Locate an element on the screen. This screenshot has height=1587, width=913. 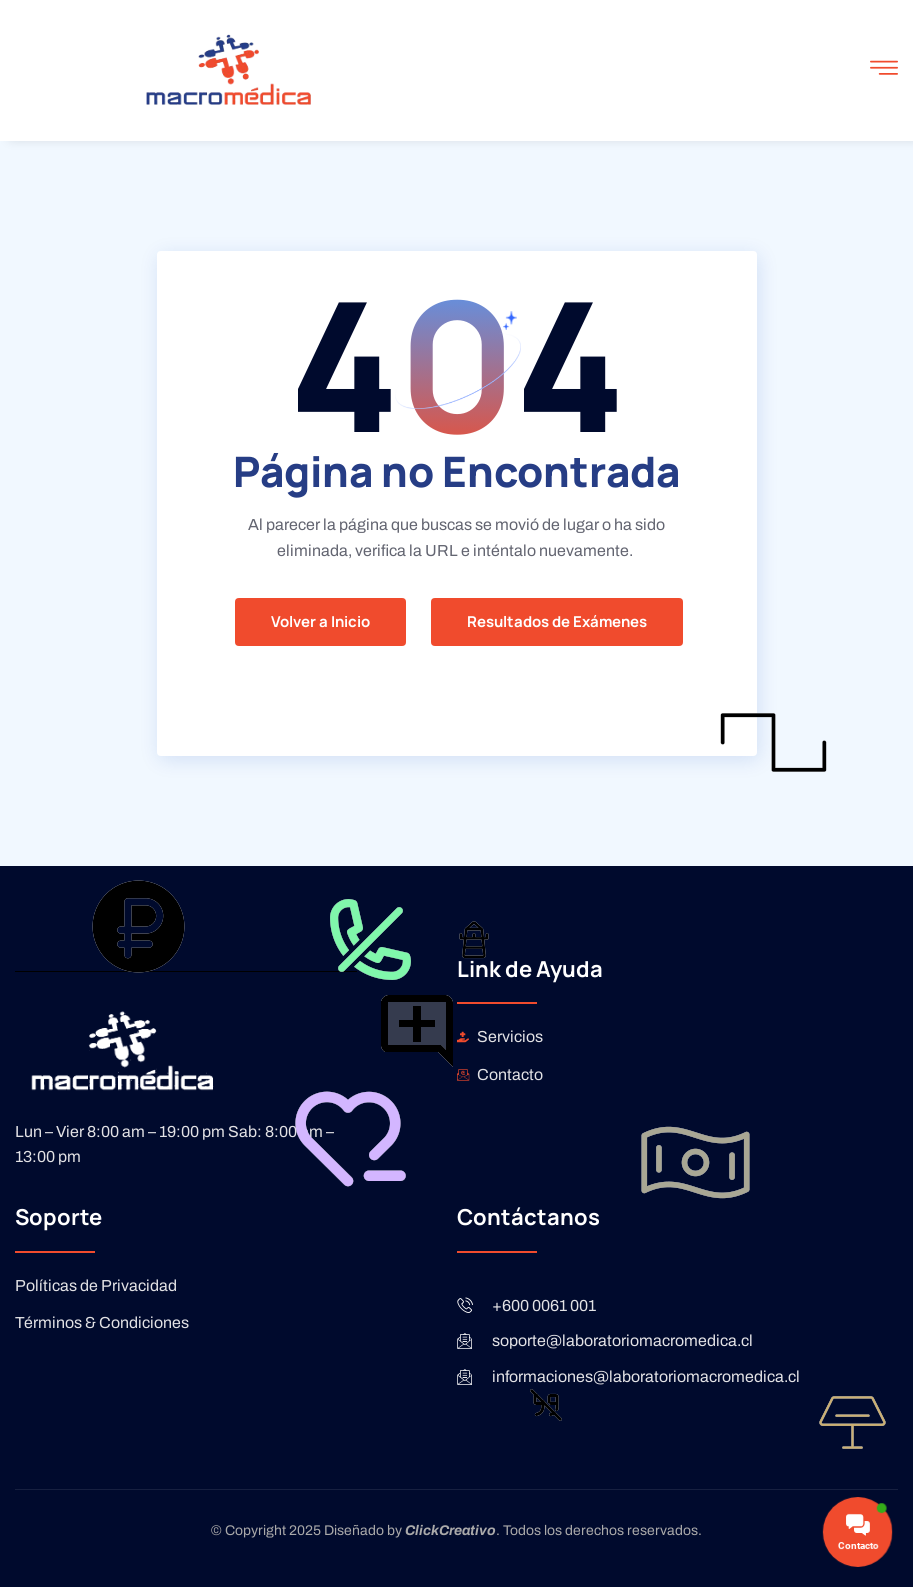
view currency or payment options is located at coordinates (695, 1162).